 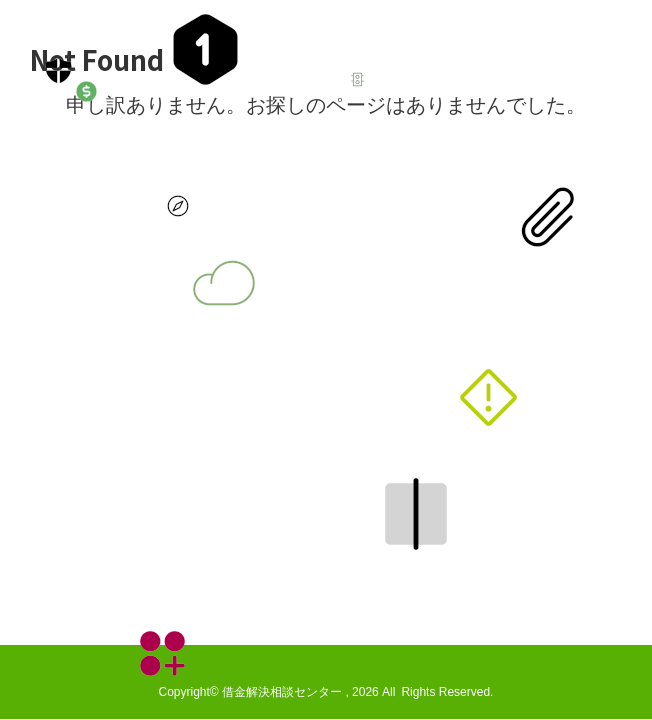 I want to click on attach a file to your message, so click(x=549, y=217).